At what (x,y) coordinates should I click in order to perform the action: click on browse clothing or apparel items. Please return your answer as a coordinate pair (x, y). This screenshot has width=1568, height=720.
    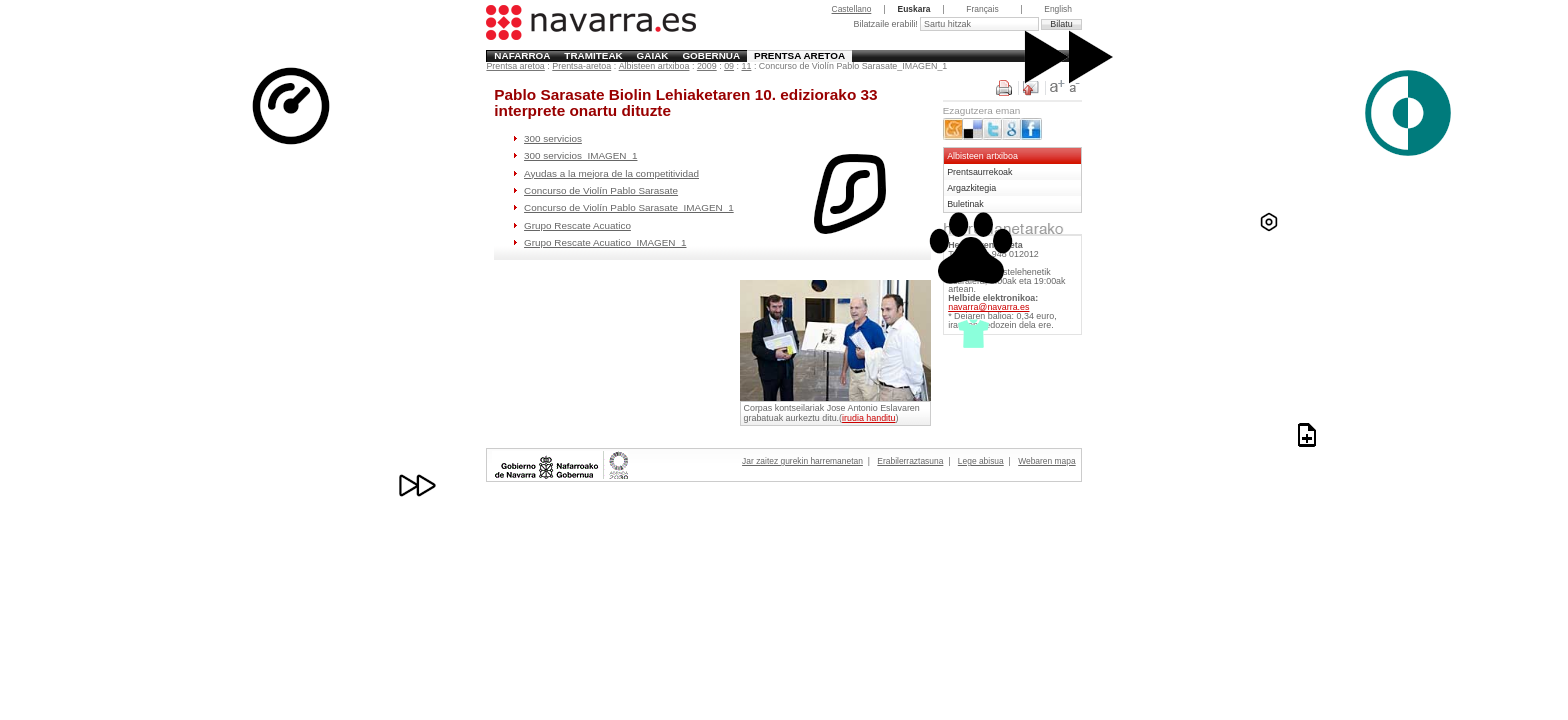
    Looking at the image, I should click on (973, 333).